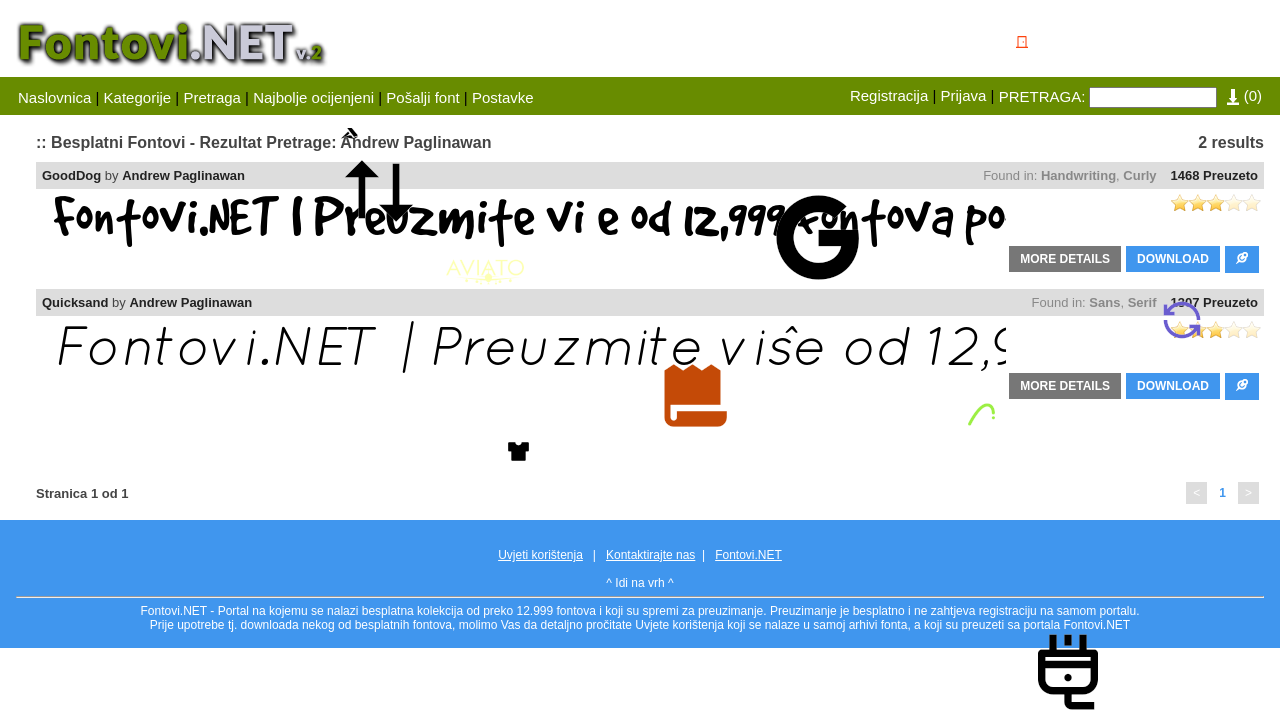  I want to click on accusoft company logo, so click(349, 133).